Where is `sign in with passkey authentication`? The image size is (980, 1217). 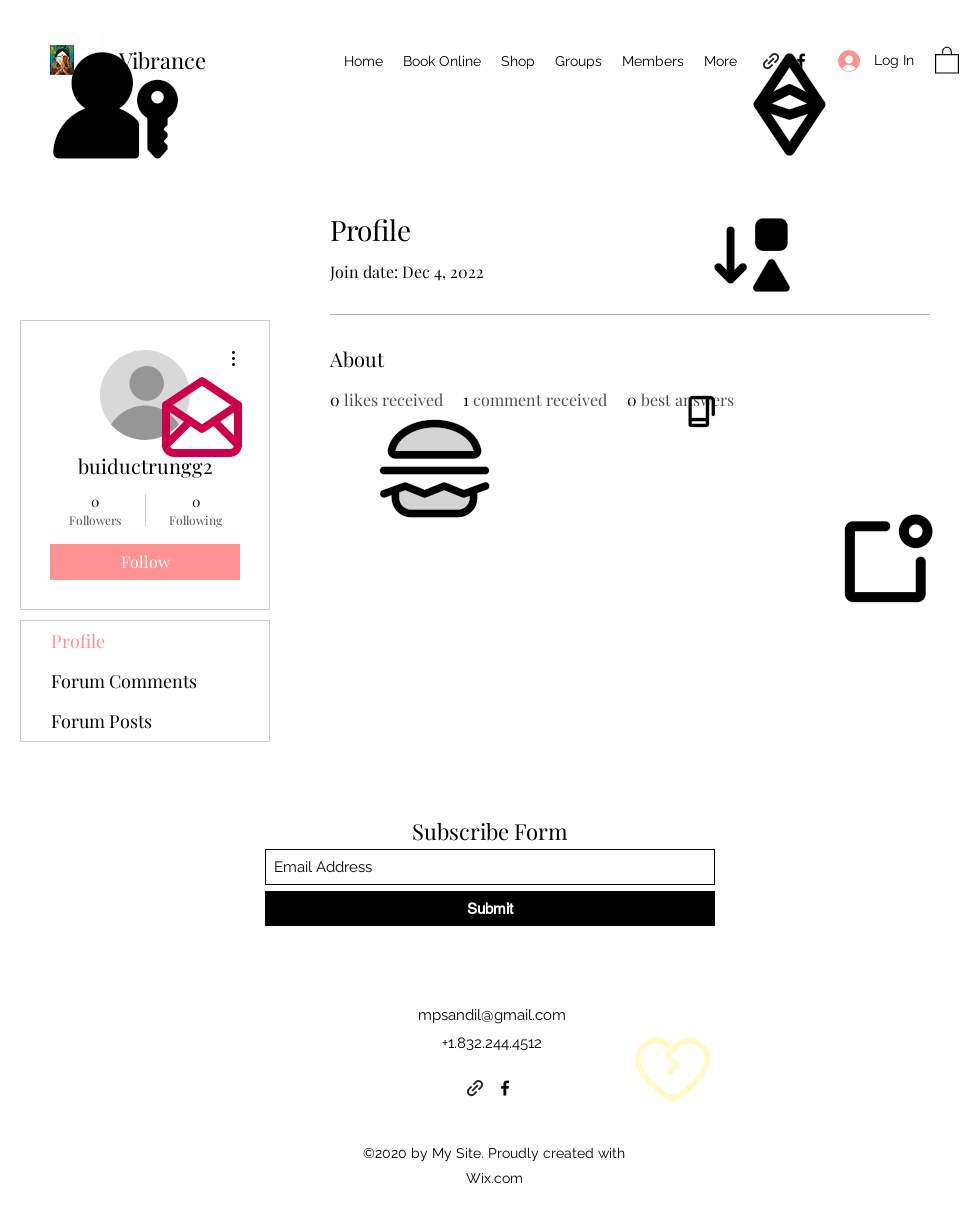 sign in with passkey authentication is located at coordinates (114, 109).